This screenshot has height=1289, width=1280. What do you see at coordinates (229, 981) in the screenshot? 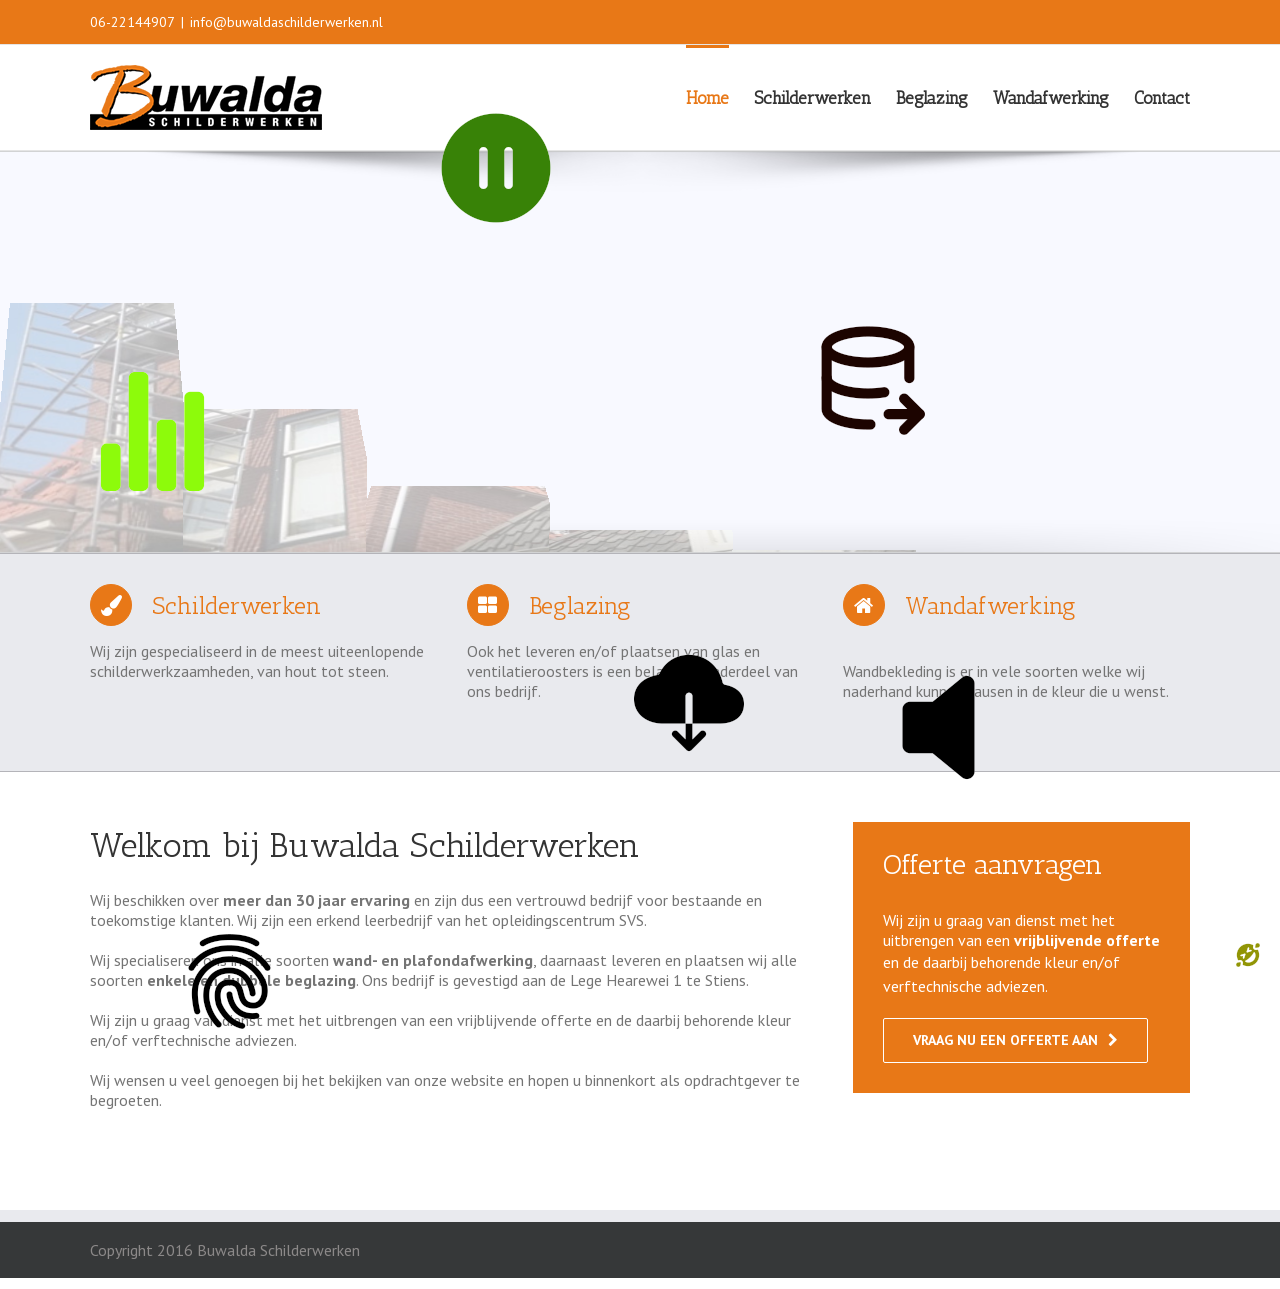
I see `authenticate with fingerprint` at bounding box center [229, 981].